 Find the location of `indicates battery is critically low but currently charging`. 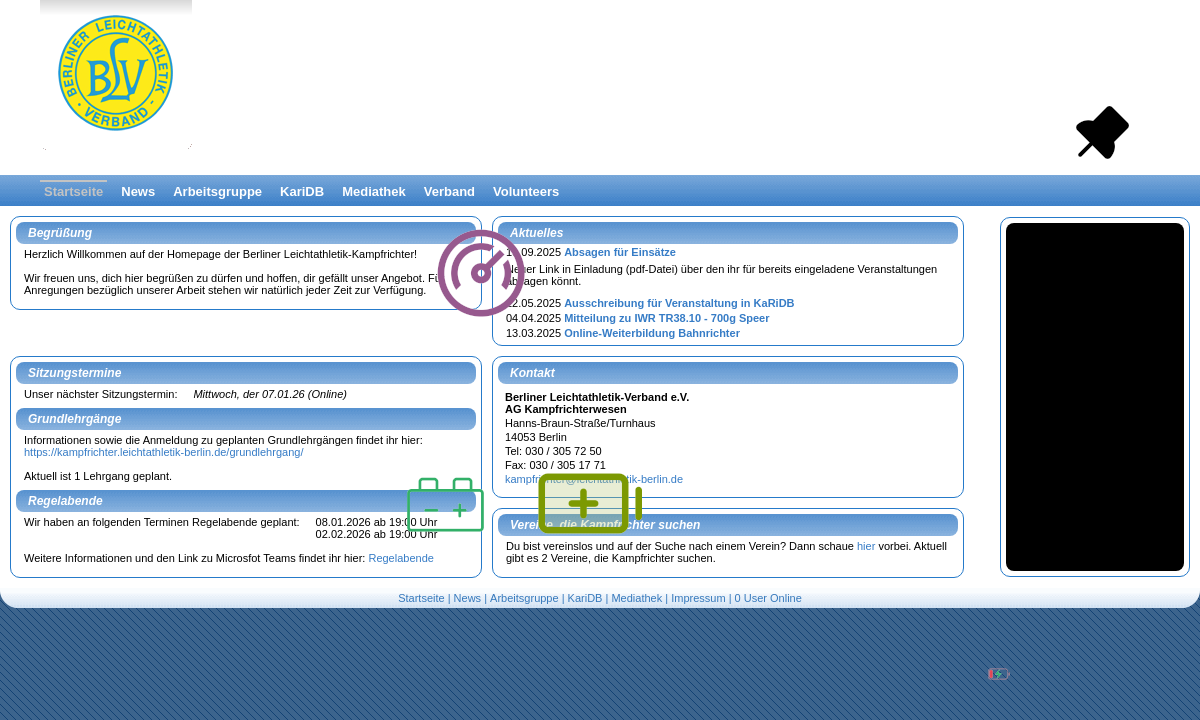

indicates battery is critically low but currently charging is located at coordinates (999, 674).